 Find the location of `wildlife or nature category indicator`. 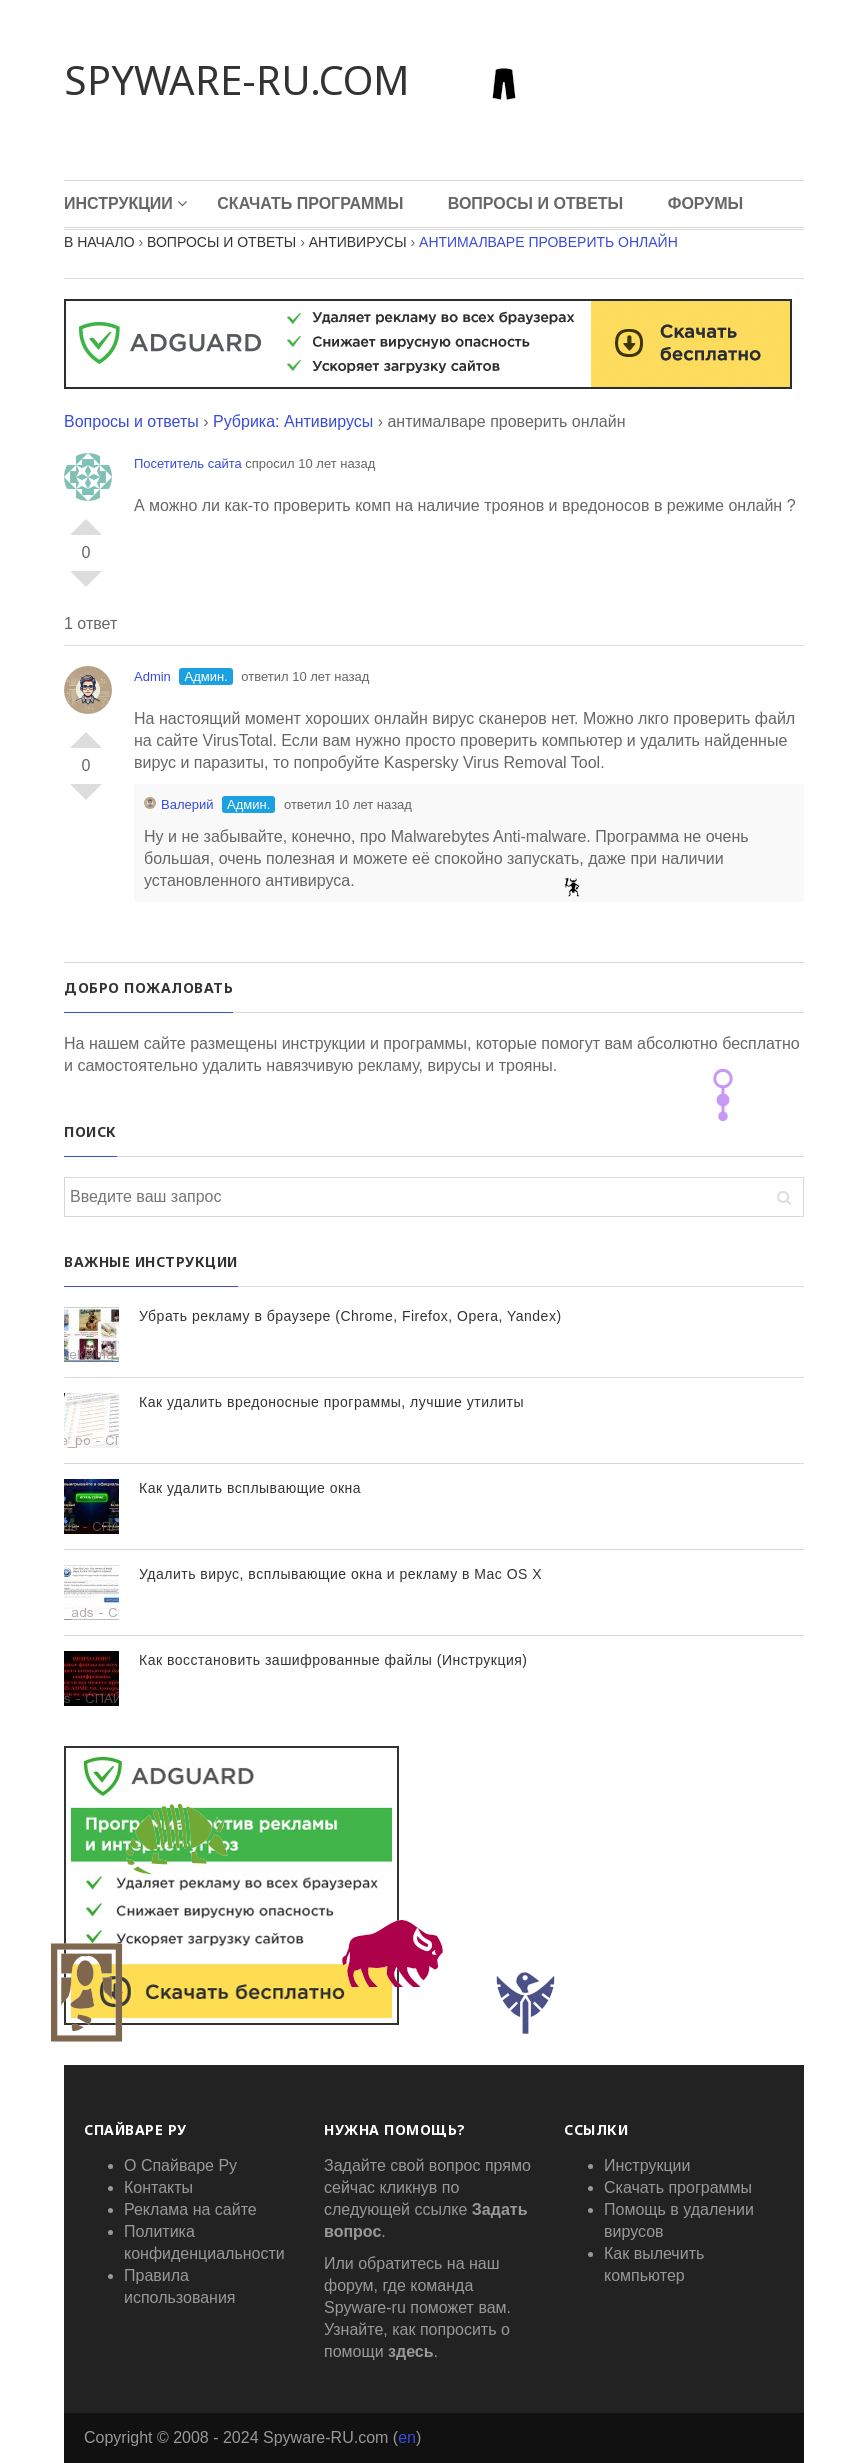

wildlife or nature category indicator is located at coordinates (392, 1953).